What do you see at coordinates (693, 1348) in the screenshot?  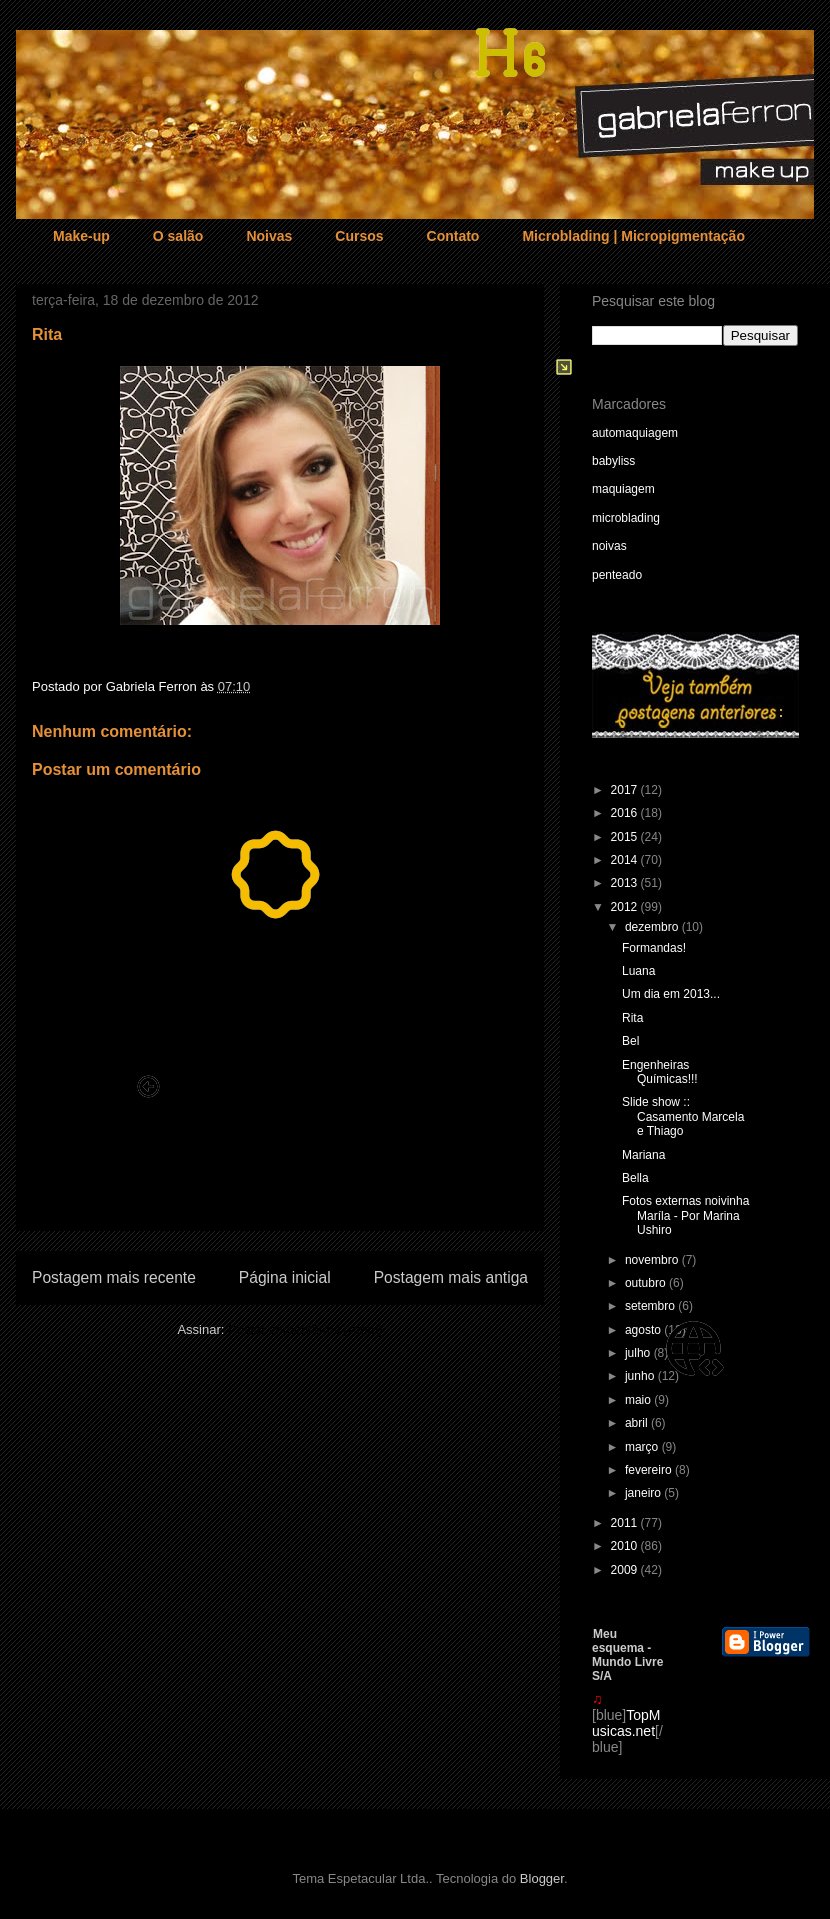 I see `access web development tools` at bounding box center [693, 1348].